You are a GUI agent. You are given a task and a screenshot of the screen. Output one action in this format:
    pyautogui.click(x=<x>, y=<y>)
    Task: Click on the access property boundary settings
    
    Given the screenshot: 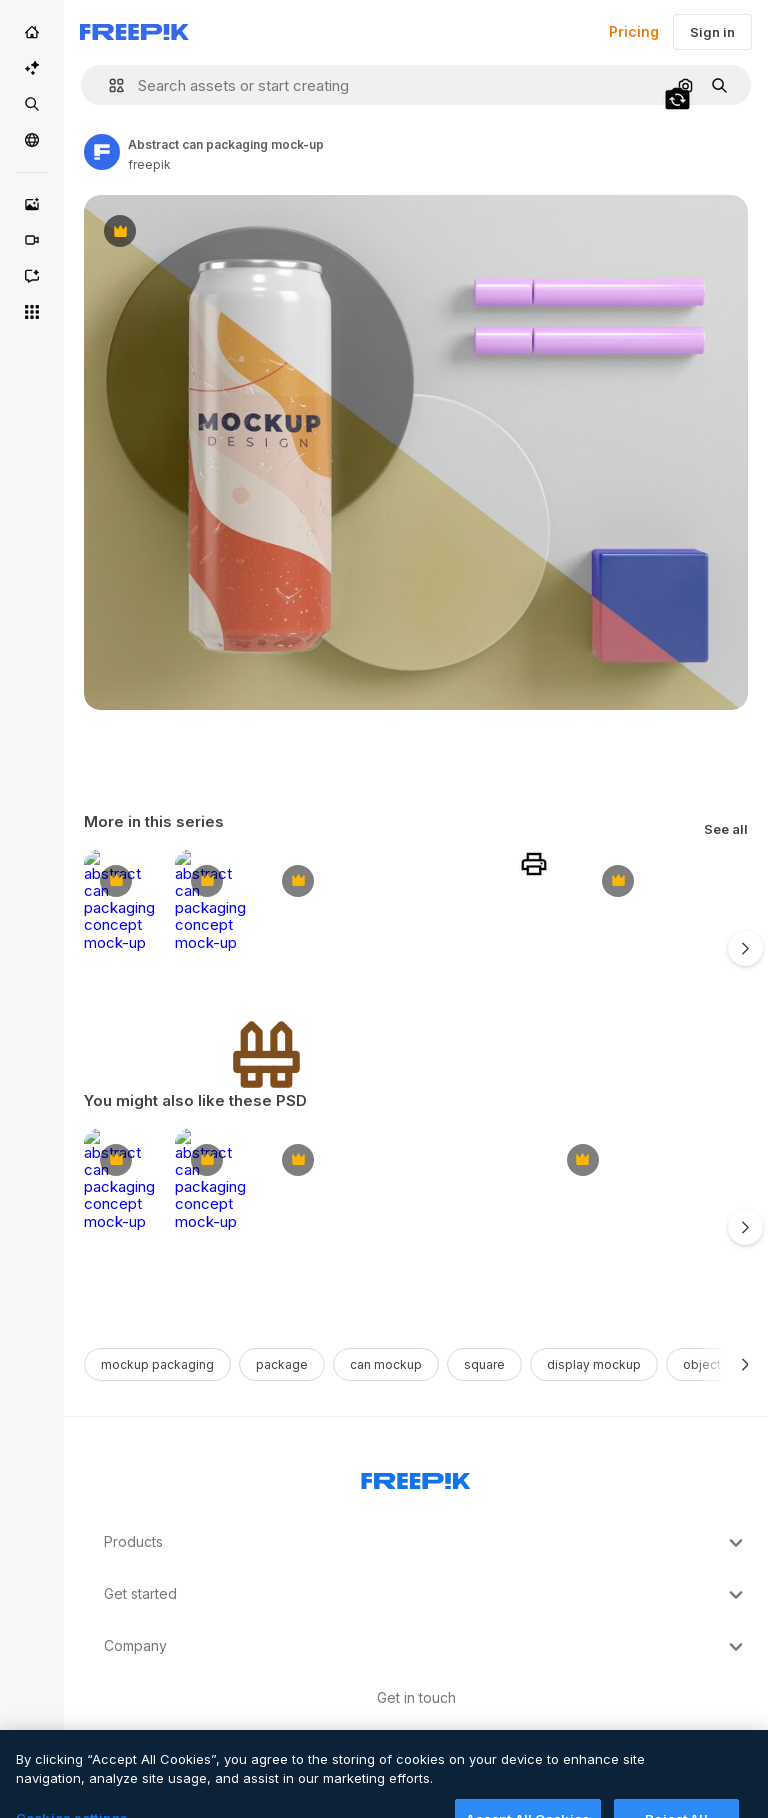 What is the action you would take?
    pyautogui.click(x=266, y=1054)
    